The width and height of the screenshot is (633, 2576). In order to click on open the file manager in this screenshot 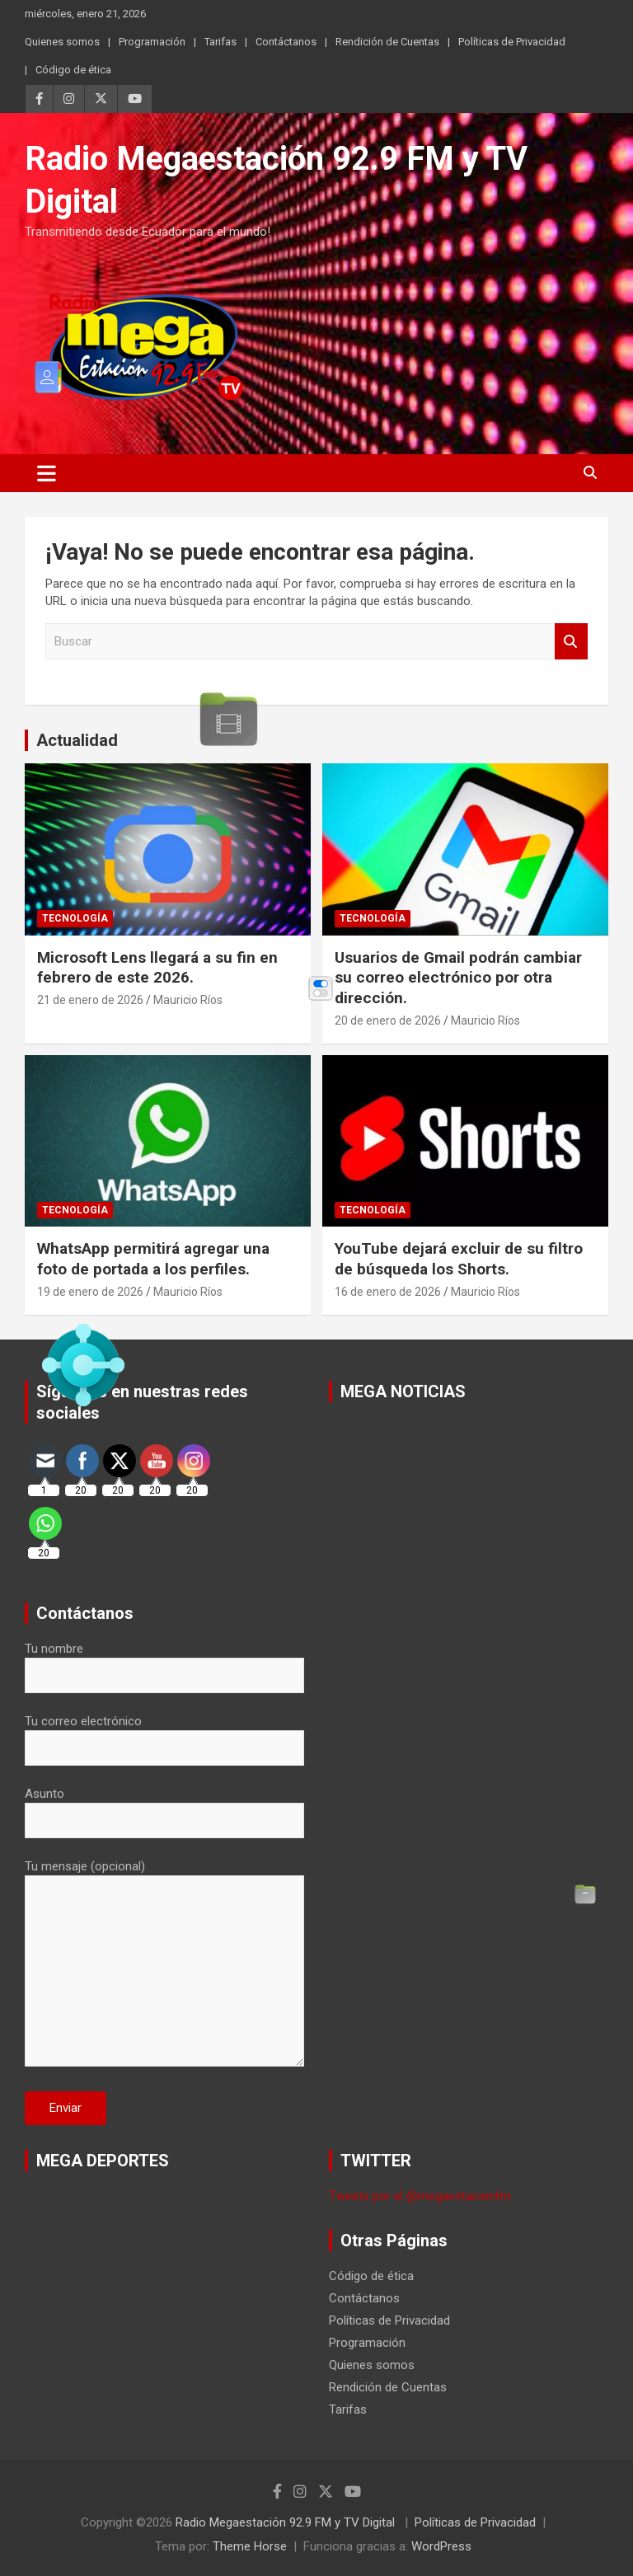, I will do `click(585, 1894)`.